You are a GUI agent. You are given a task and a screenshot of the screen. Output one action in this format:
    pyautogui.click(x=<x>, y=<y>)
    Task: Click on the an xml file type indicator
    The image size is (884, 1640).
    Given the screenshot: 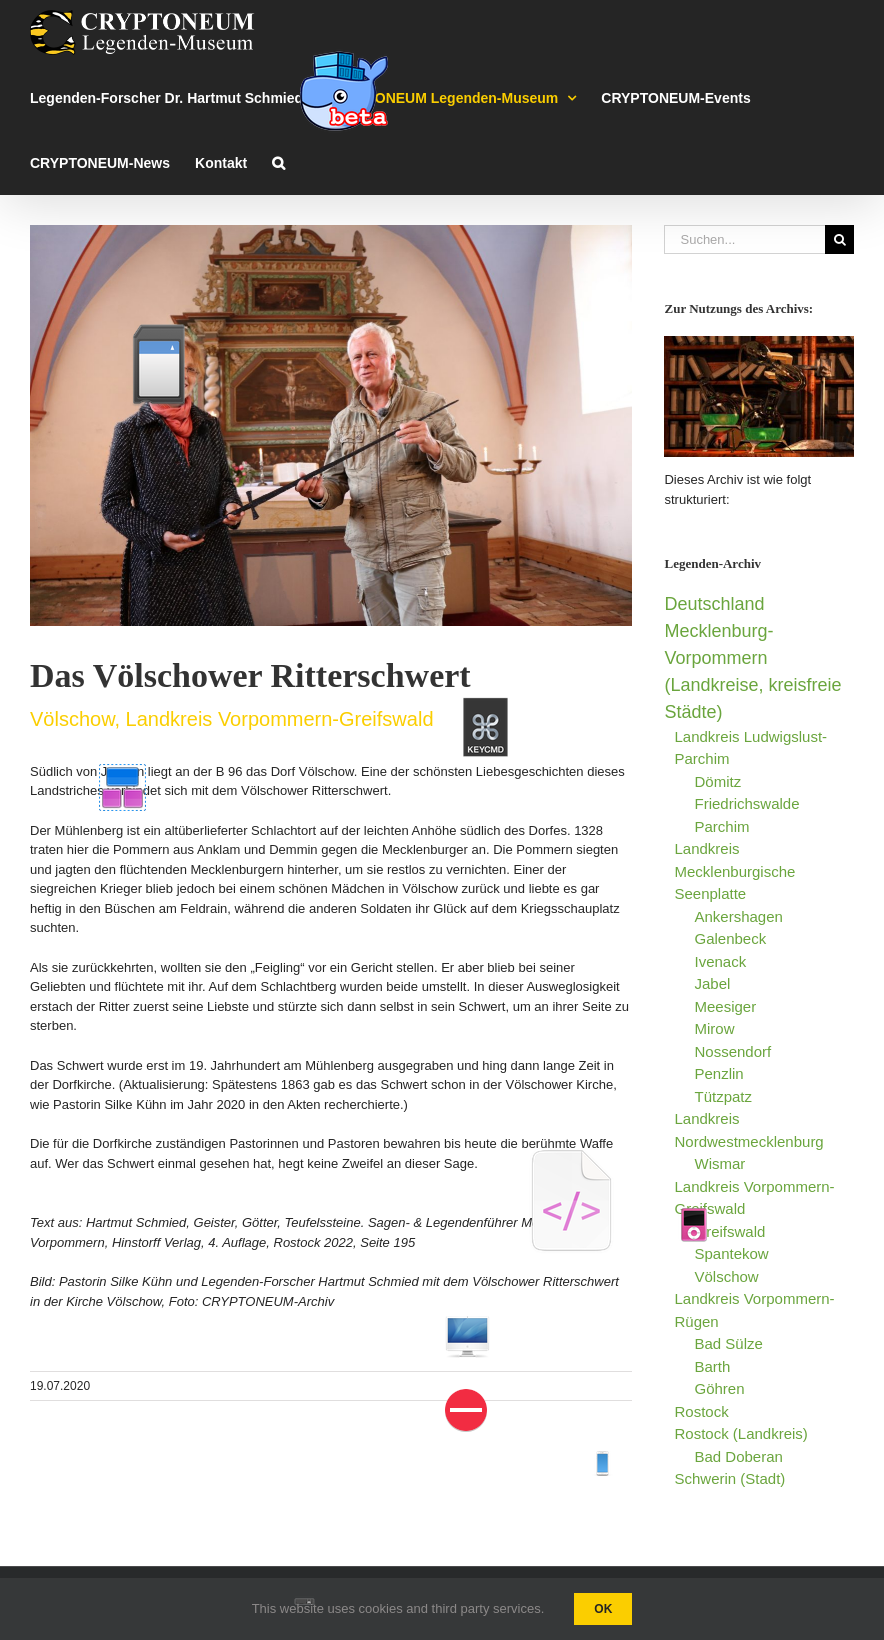 What is the action you would take?
    pyautogui.click(x=571, y=1200)
    